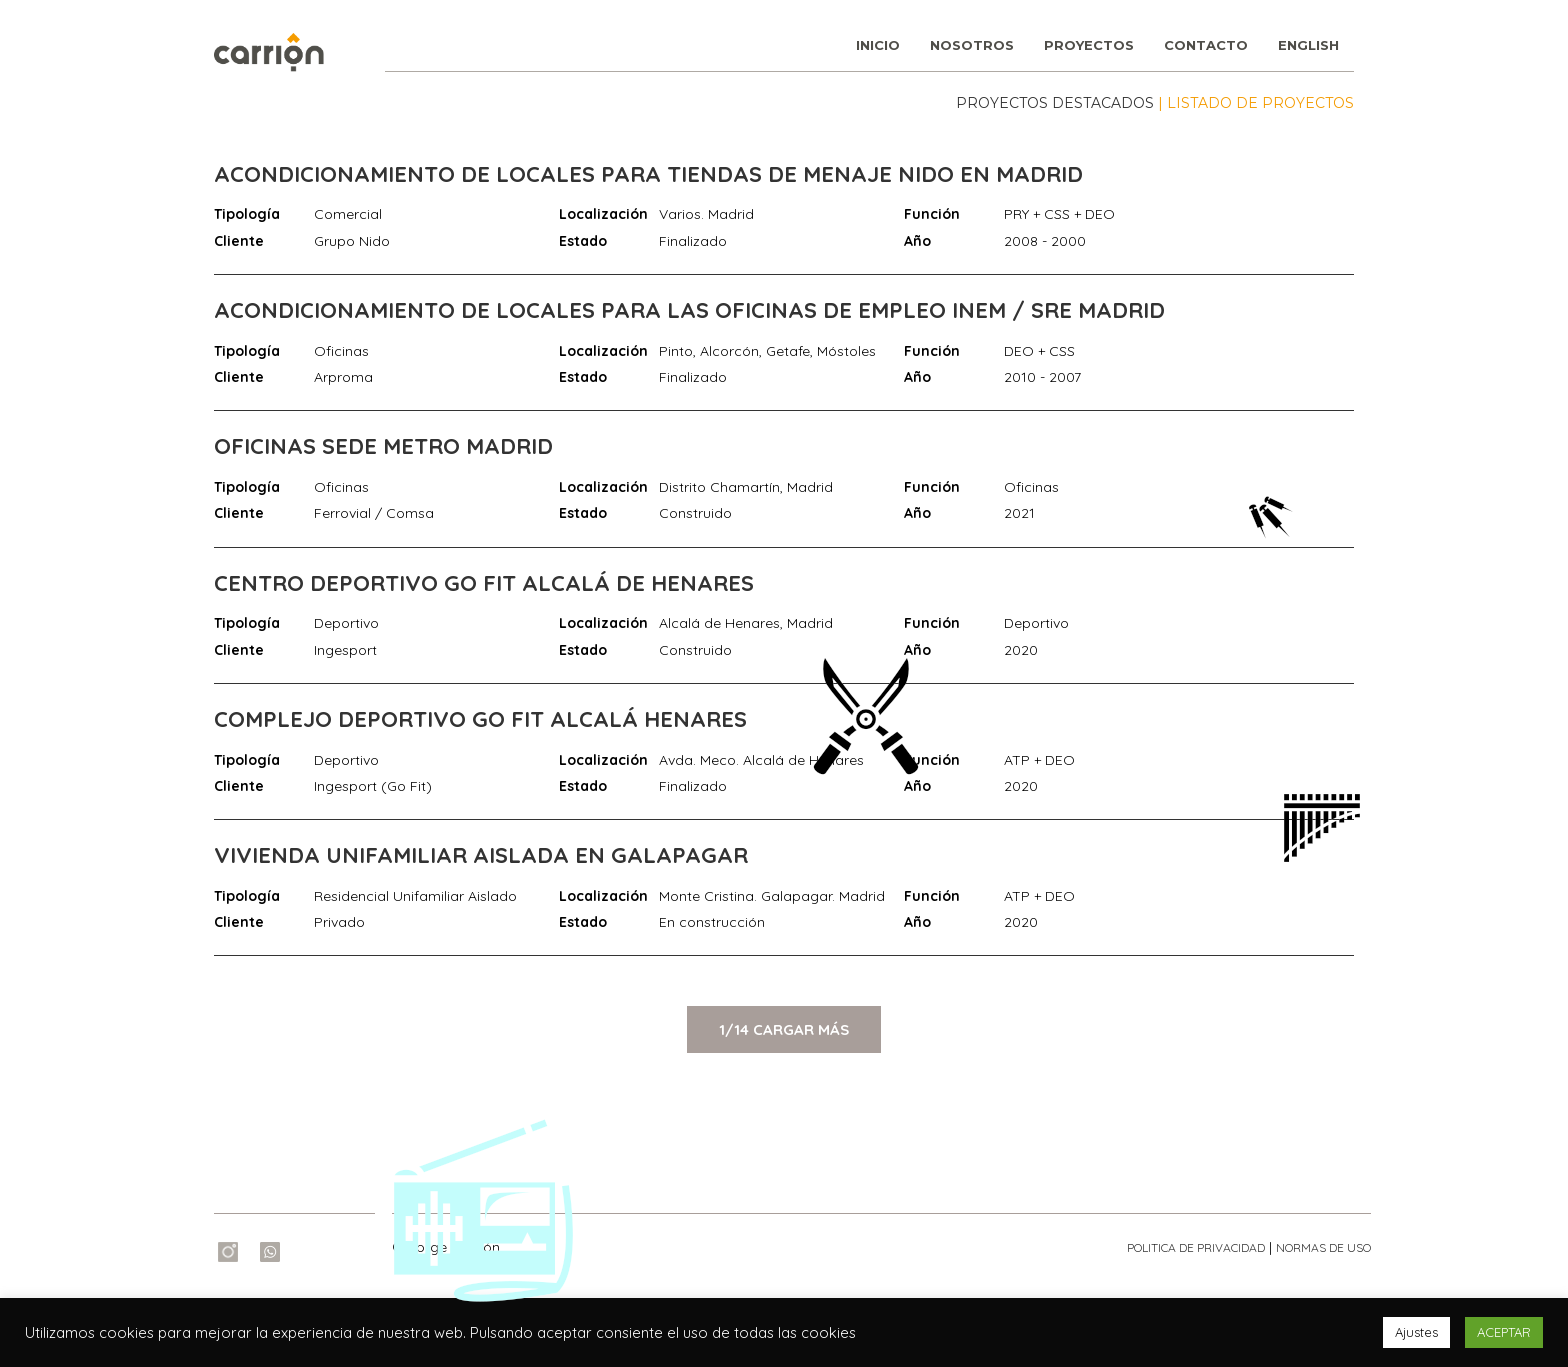 The width and height of the screenshot is (1568, 1367). I want to click on trim or cut selected content, so click(866, 715).